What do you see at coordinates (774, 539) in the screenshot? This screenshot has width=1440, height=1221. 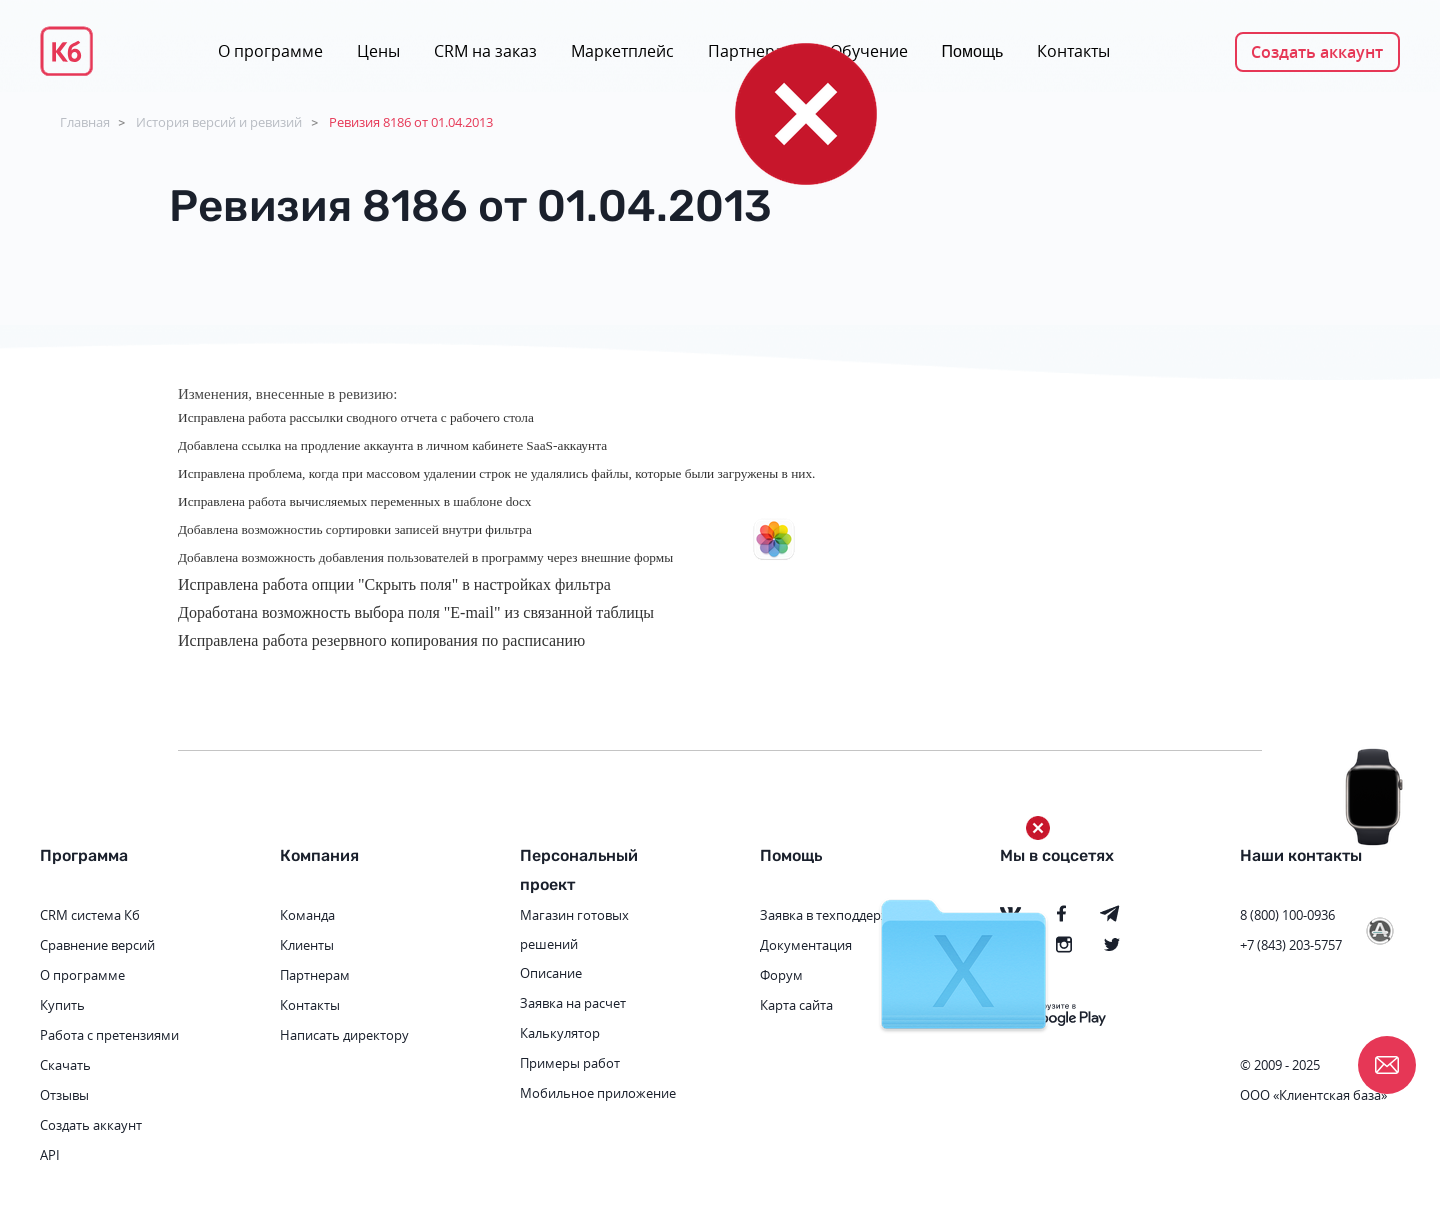 I see `open the photos app` at bounding box center [774, 539].